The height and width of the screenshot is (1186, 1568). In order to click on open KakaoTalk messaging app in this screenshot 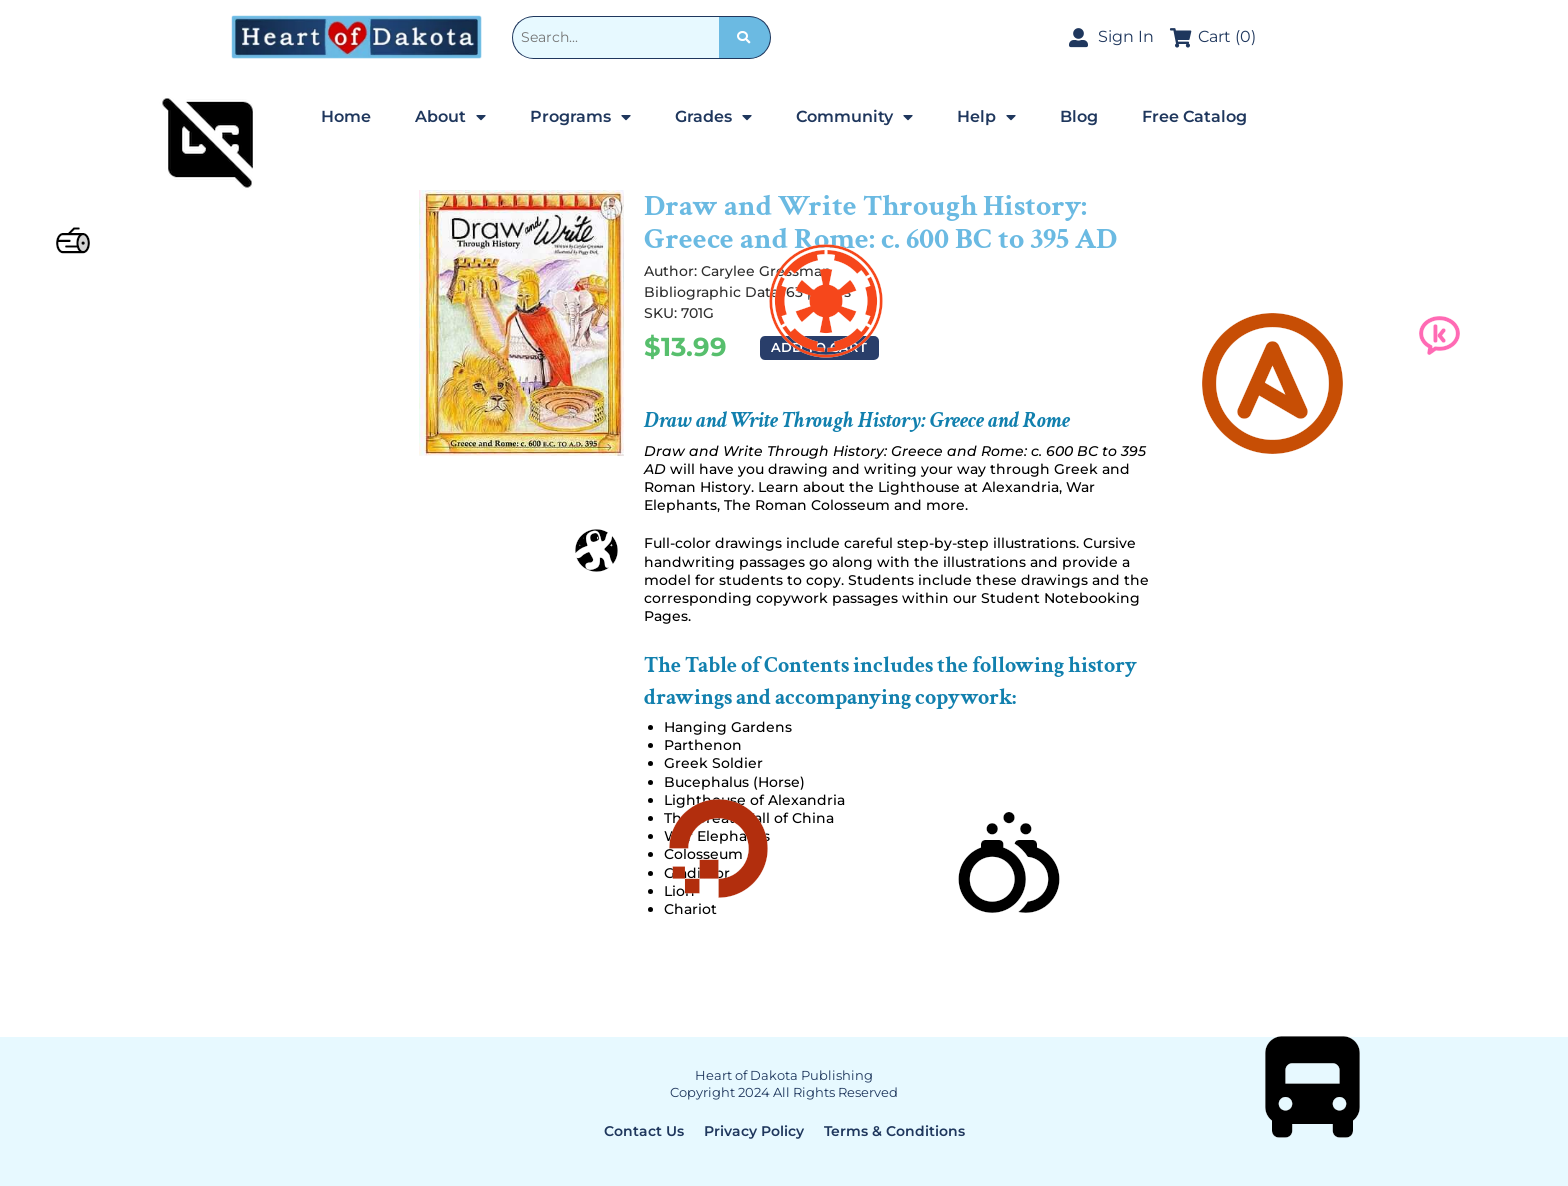, I will do `click(1439, 334)`.